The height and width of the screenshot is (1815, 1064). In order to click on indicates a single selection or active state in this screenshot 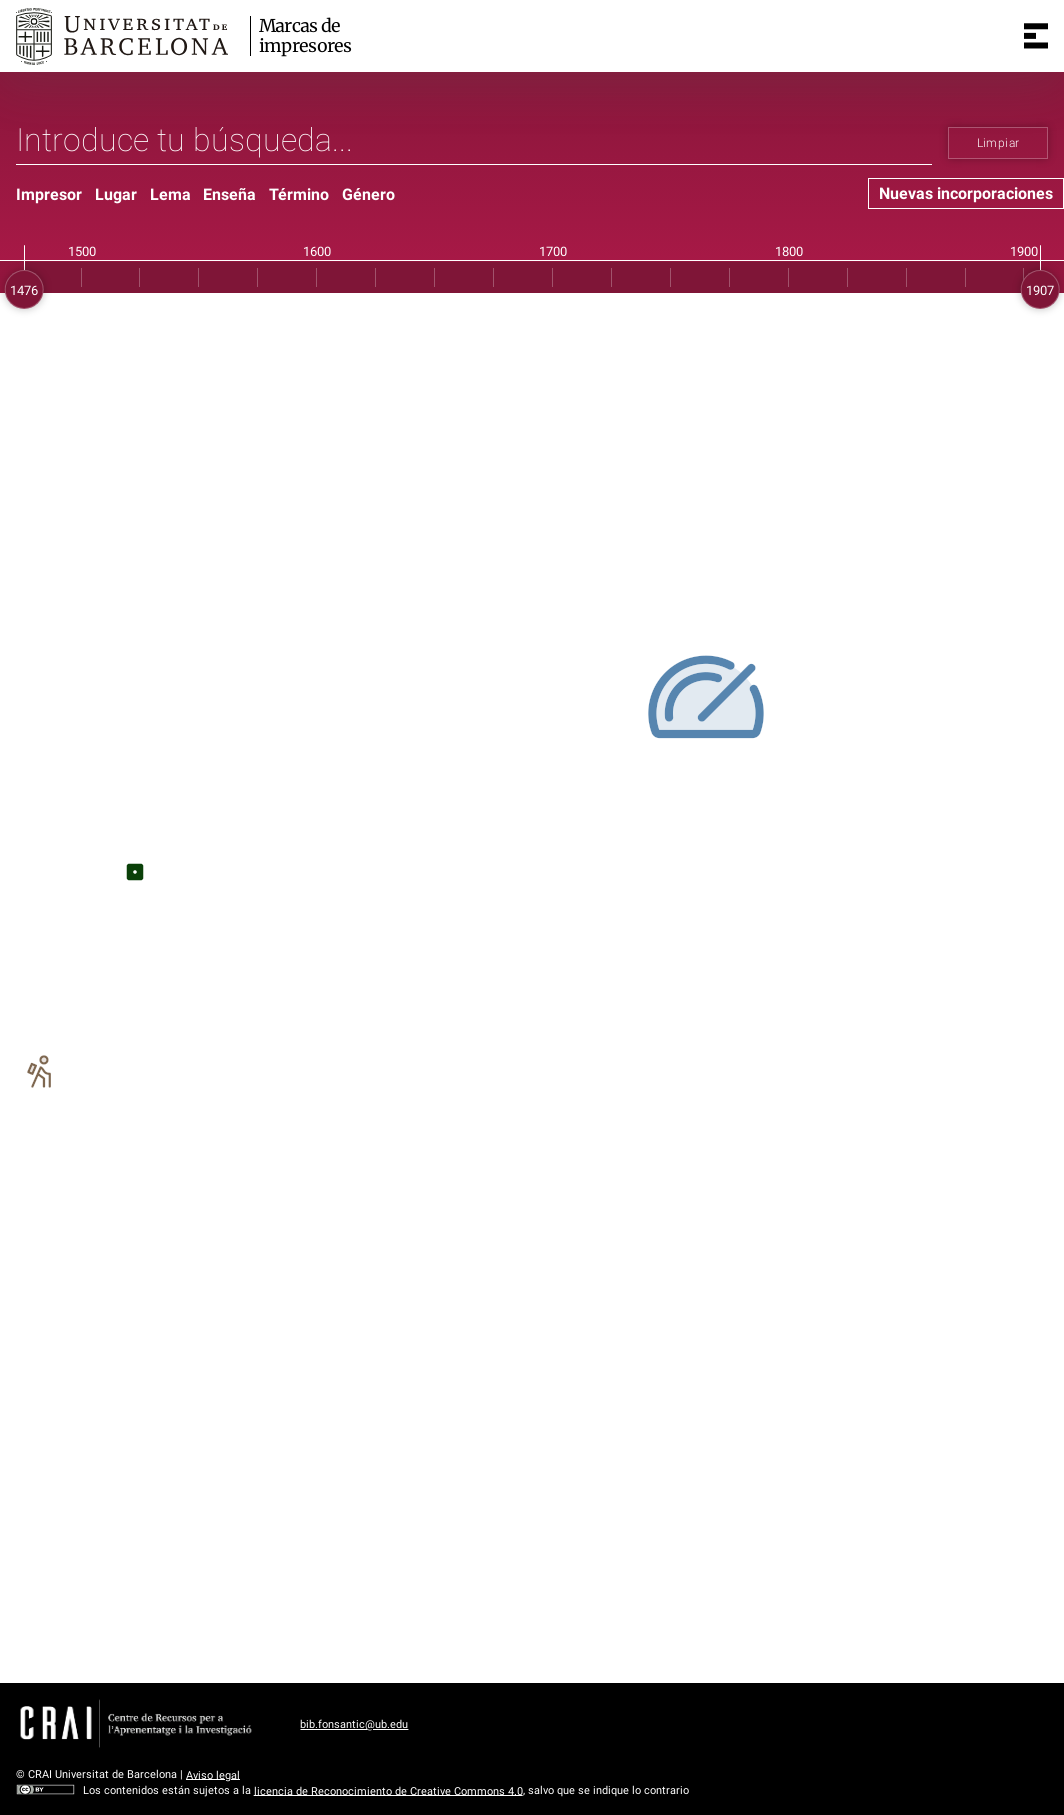, I will do `click(135, 872)`.